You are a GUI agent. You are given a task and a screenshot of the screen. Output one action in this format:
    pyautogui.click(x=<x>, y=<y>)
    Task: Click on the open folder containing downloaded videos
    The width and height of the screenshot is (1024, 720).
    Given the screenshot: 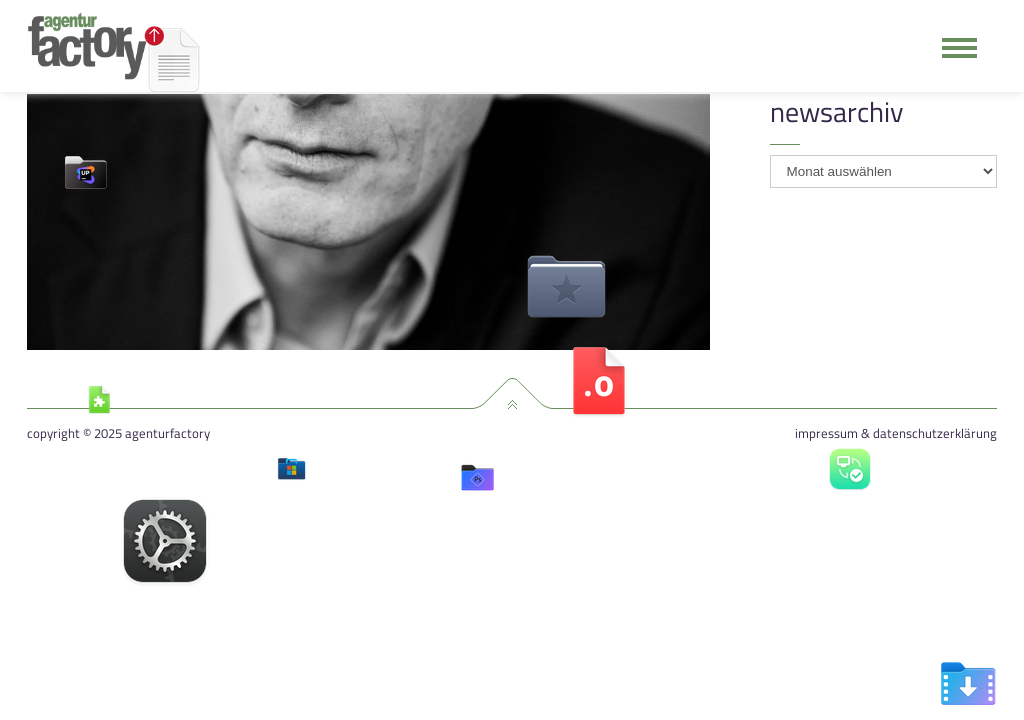 What is the action you would take?
    pyautogui.click(x=968, y=685)
    